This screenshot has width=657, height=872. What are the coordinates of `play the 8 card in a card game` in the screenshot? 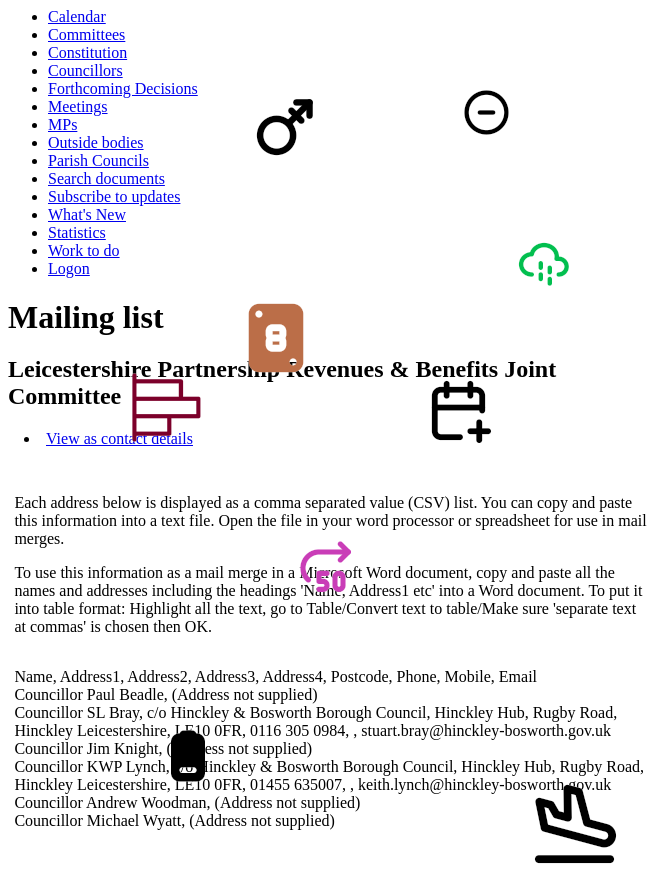 It's located at (276, 338).